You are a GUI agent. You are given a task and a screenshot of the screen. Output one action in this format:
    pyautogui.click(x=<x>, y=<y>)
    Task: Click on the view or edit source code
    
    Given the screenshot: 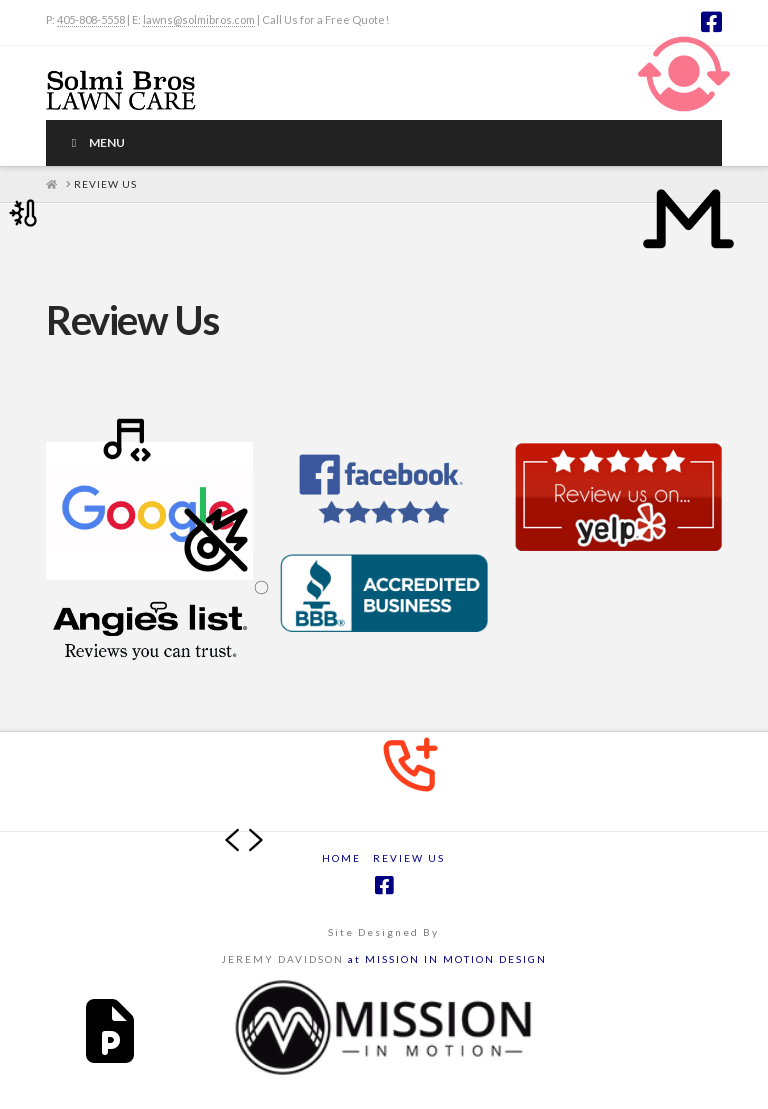 What is the action you would take?
    pyautogui.click(x=244, y=840)
    